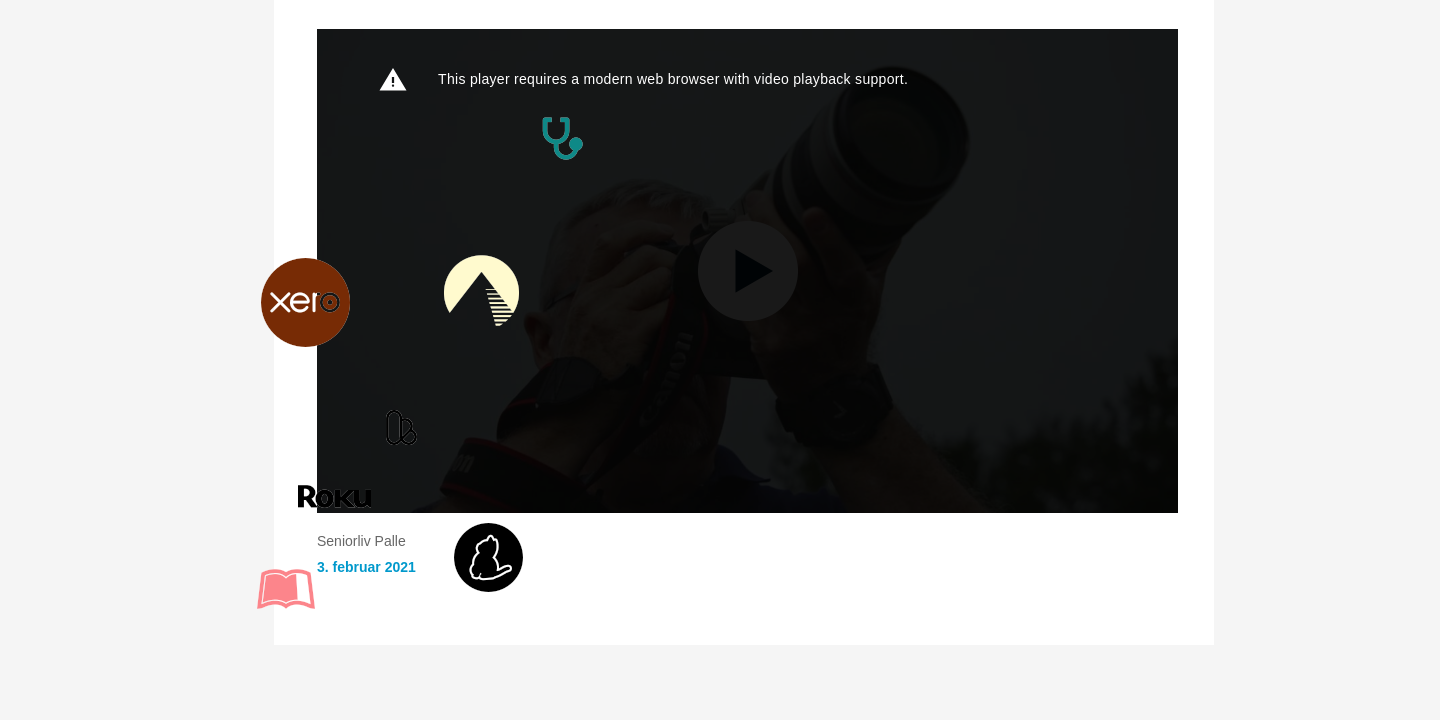 Image resolution: width=1440 pixels, height=720 pixels. I want to click on open the Roku app, so click(334, 496).